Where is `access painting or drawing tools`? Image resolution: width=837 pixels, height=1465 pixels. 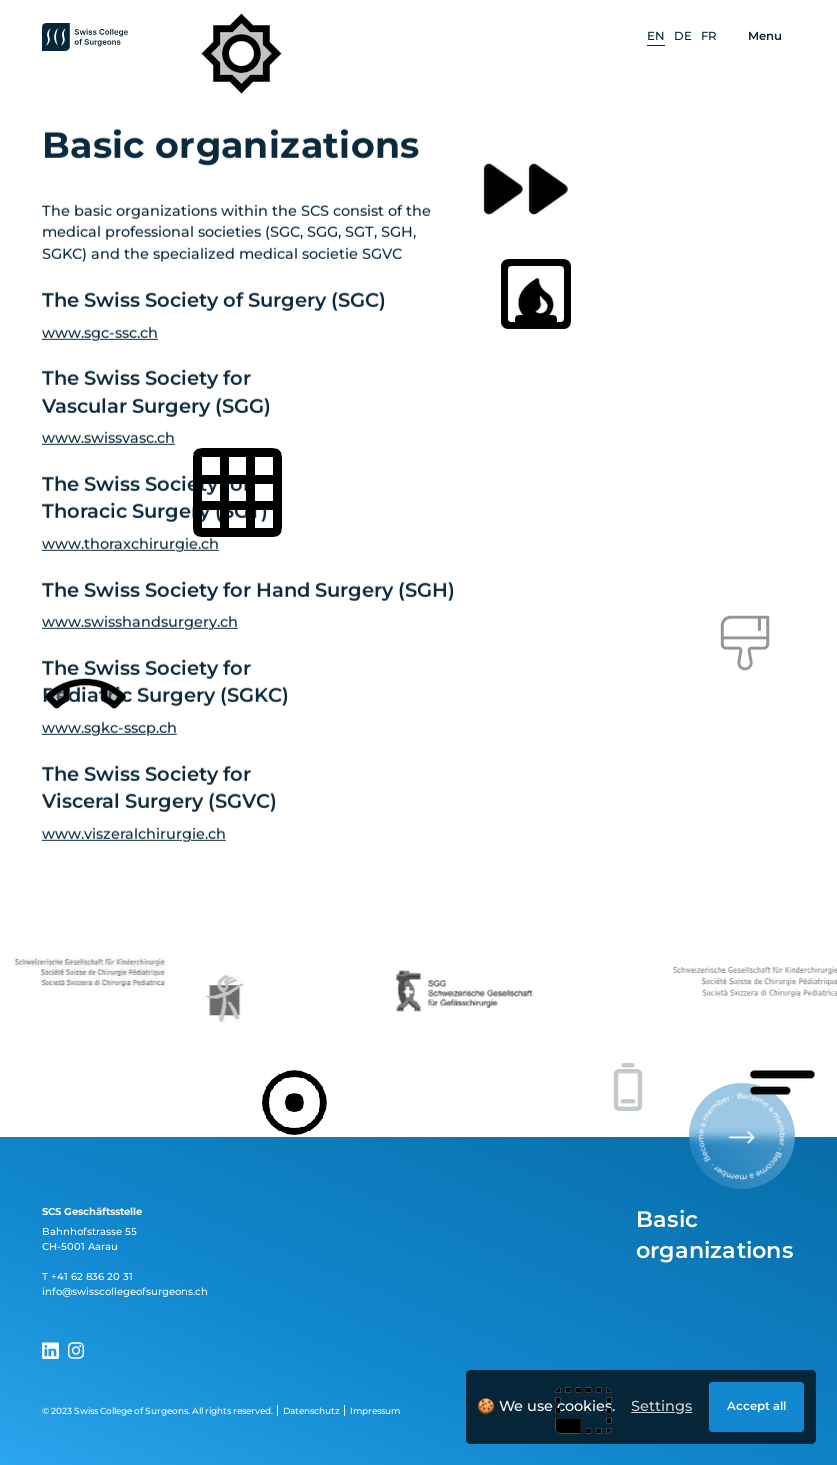
access painting or drawing tools is located at coordinates (745, 642).